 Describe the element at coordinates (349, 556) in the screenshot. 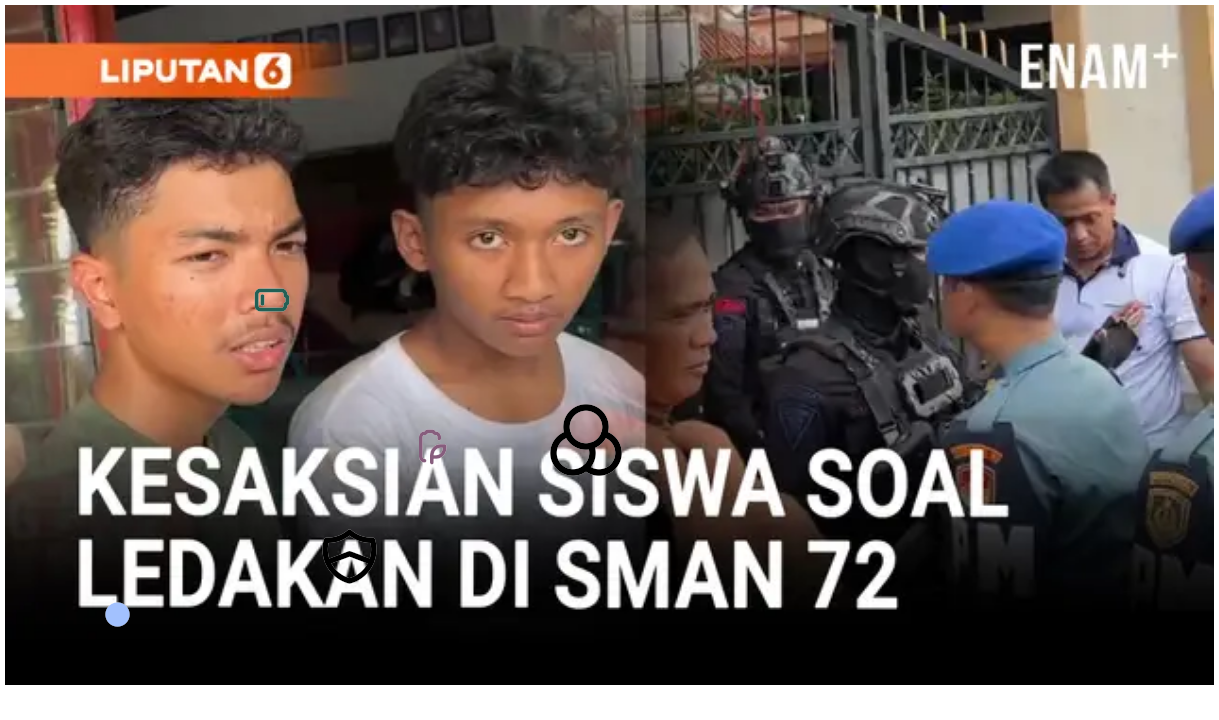

I see `access security or protection settings` at that location.